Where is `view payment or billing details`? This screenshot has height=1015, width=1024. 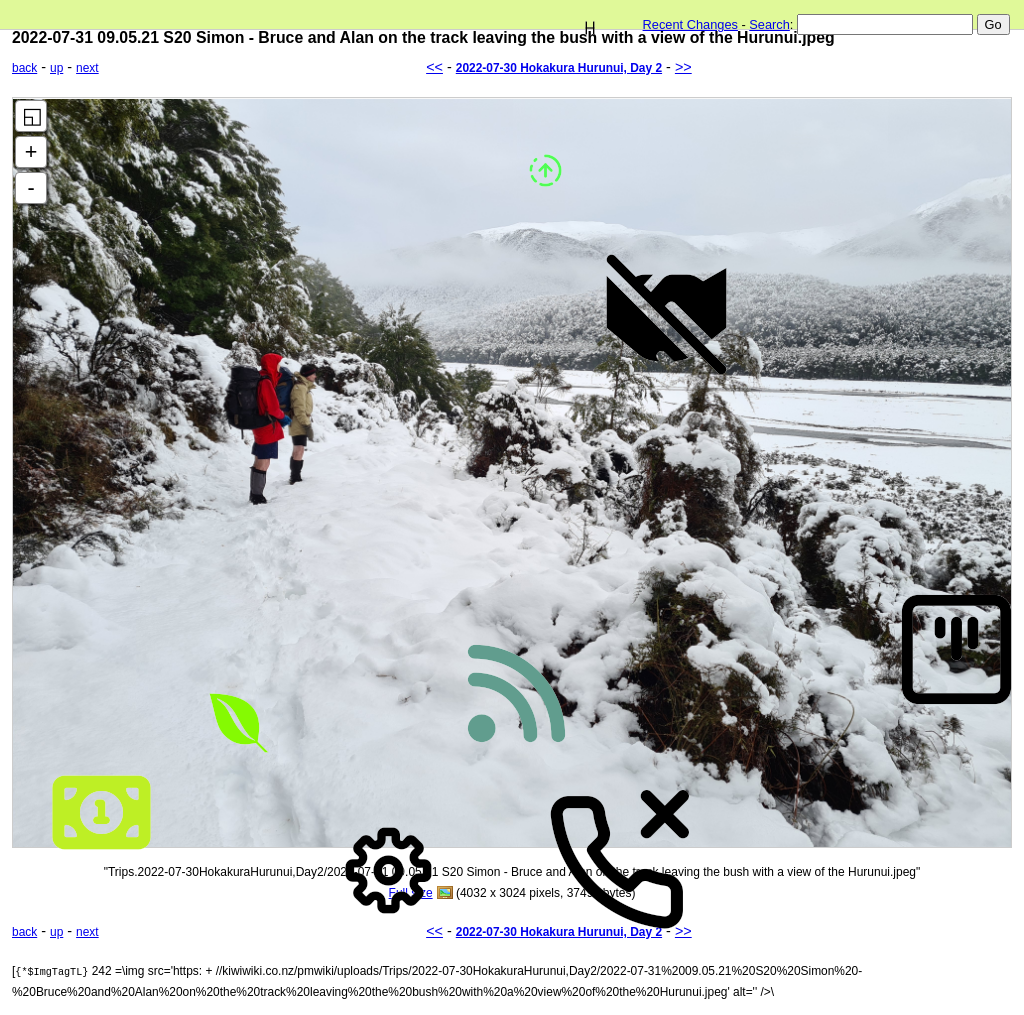 view payment or billing details is located at coordinates (101, 812).